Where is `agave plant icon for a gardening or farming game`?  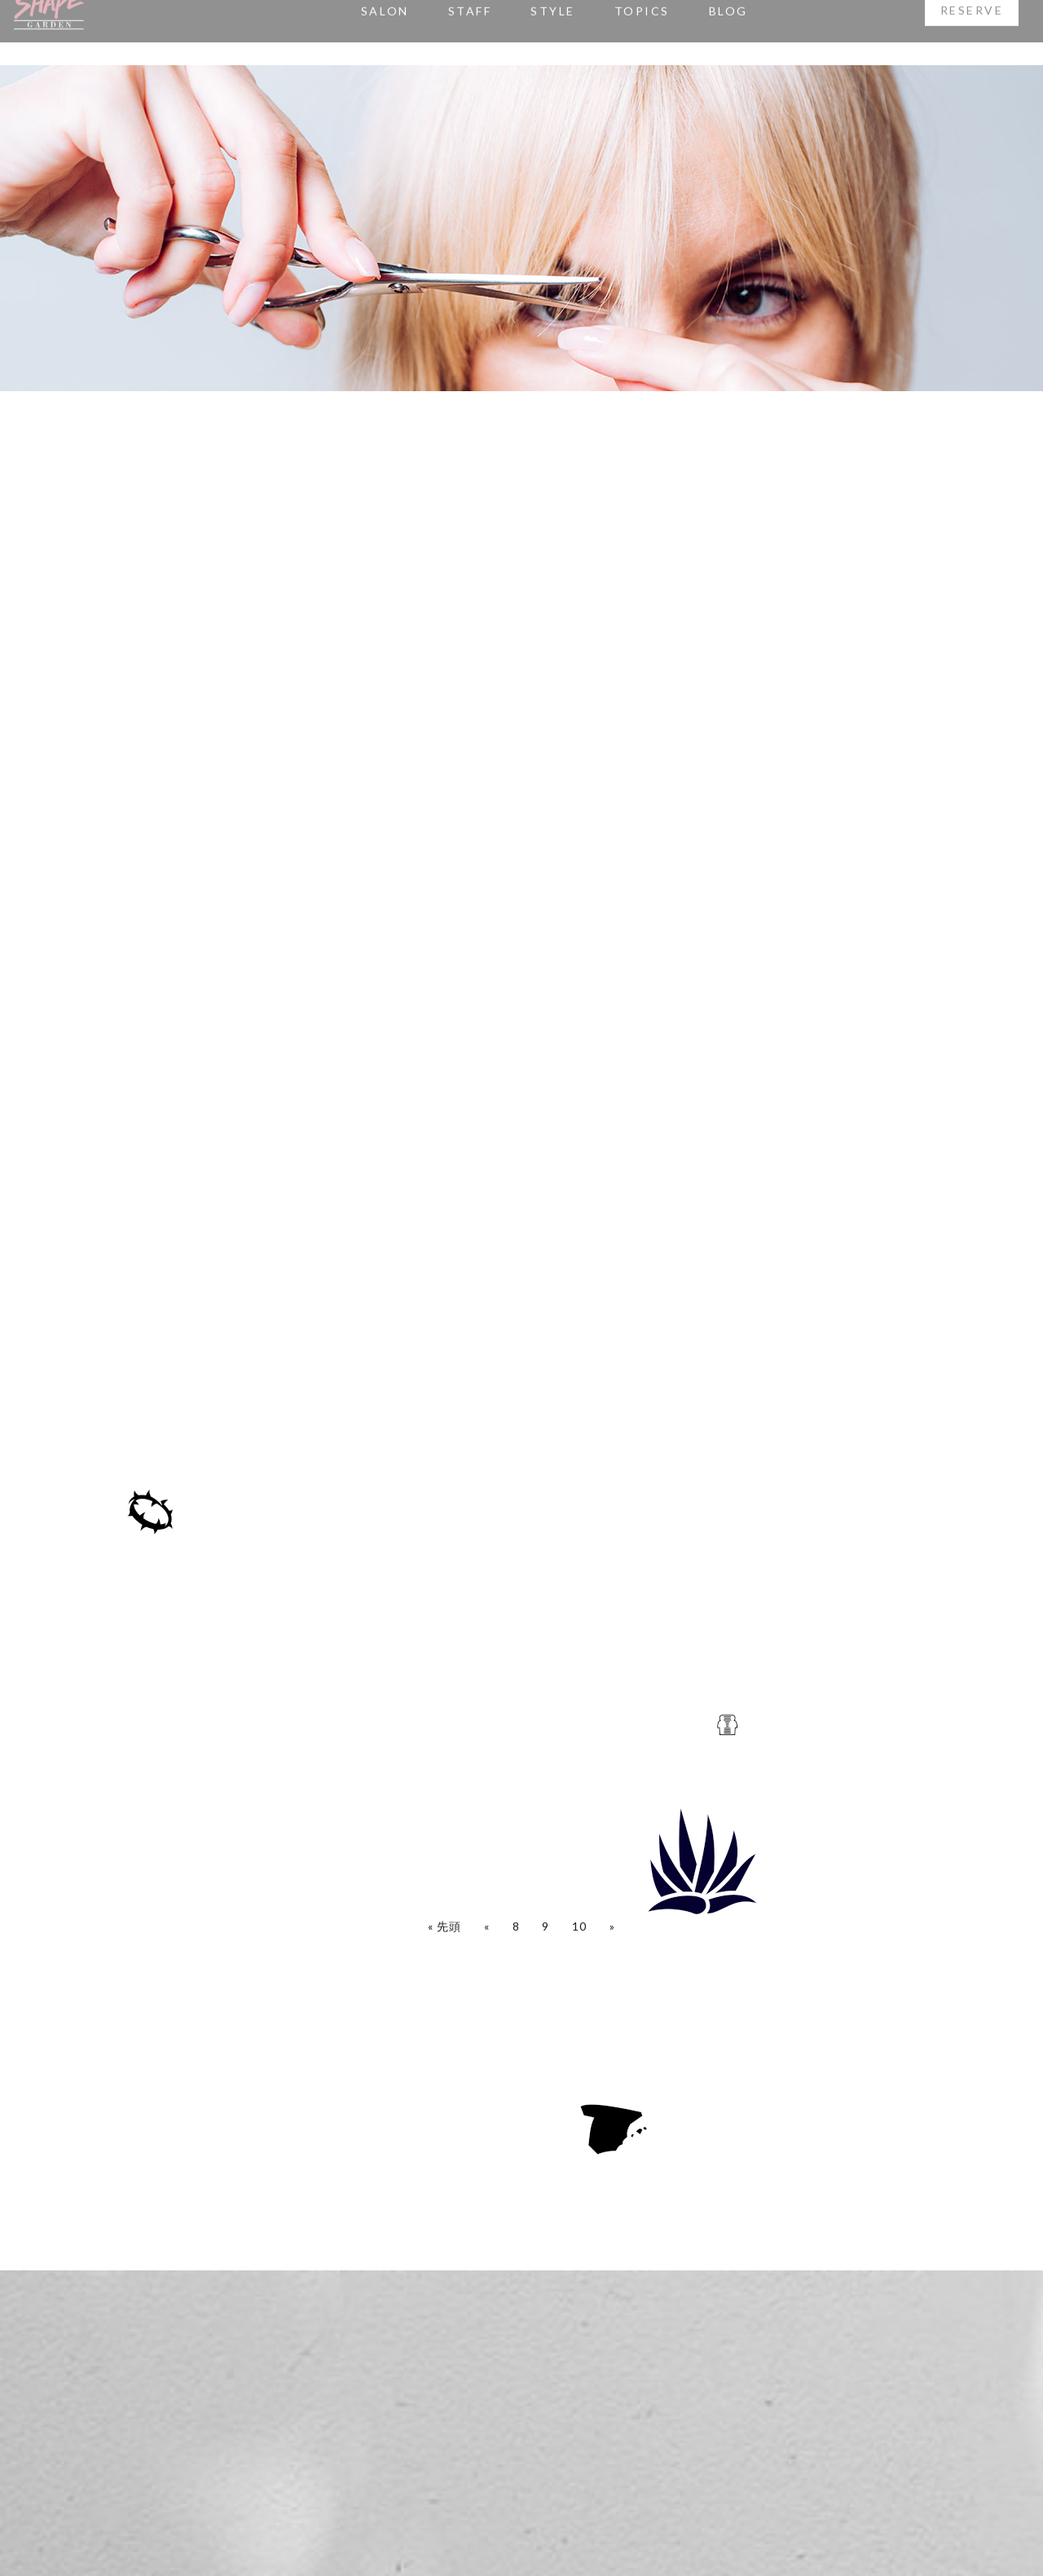 agave plant icon for a gardening or farming game is located at coordinates (702, 1861).